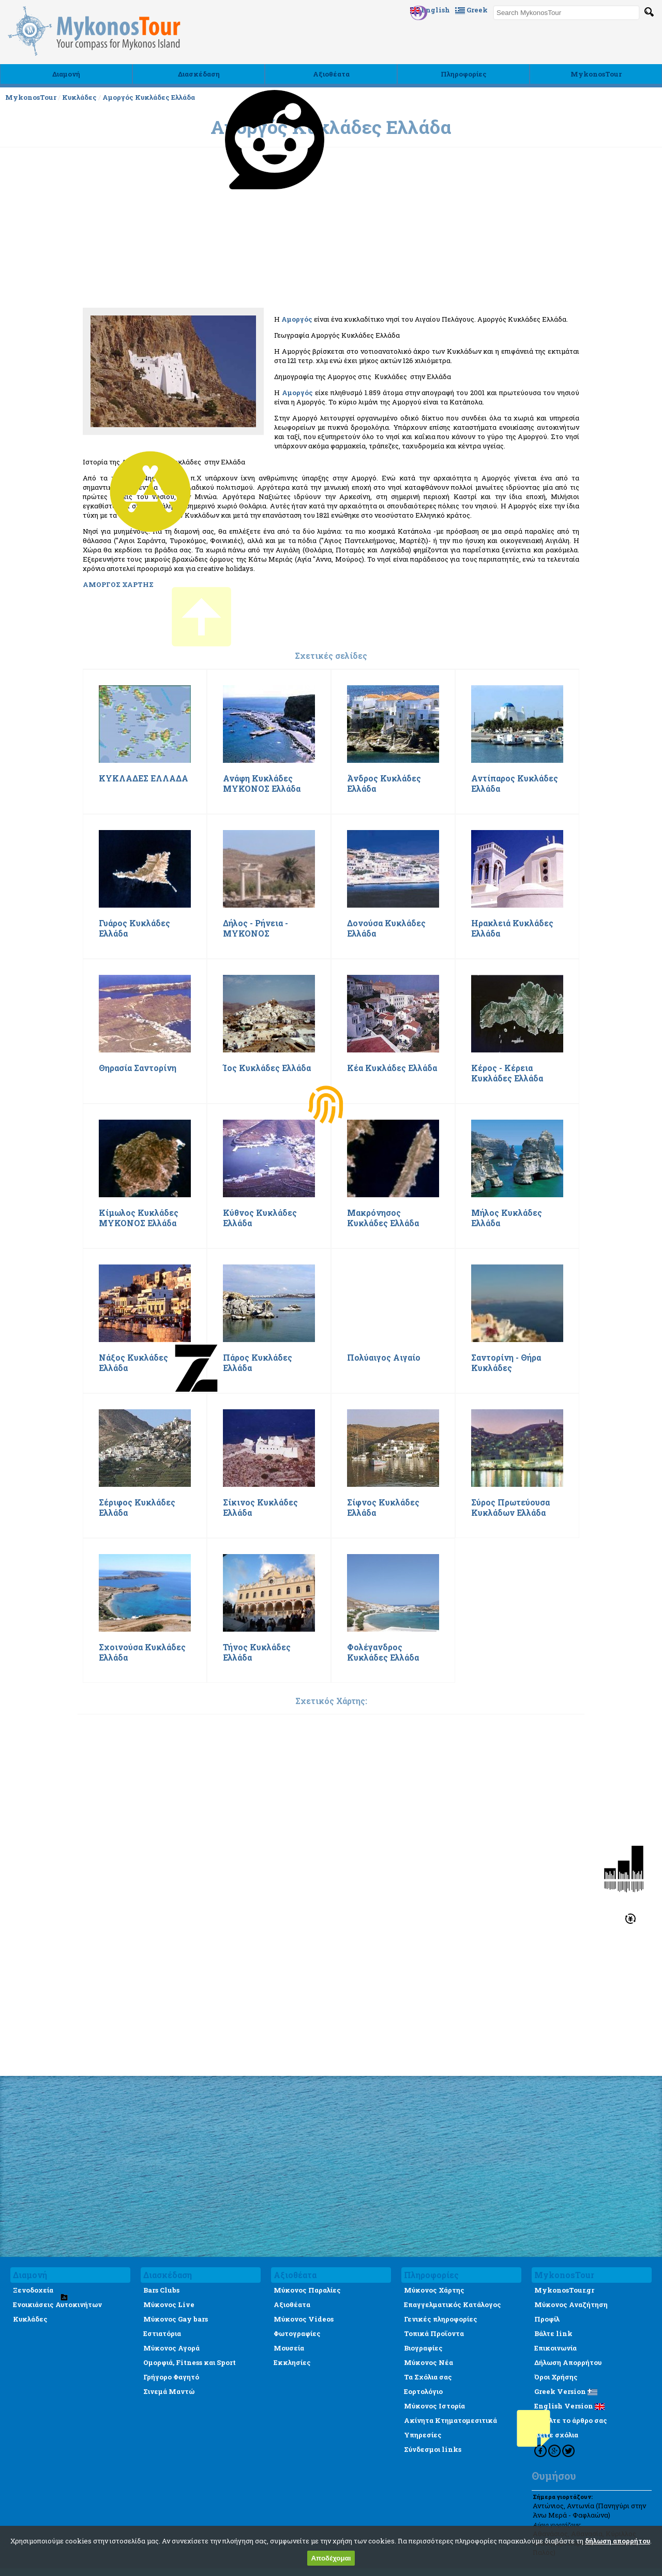 Image resolution: width=662 pixels, height=2576 pixels. I want to click on open the Apple App Store, so click(150, 491).